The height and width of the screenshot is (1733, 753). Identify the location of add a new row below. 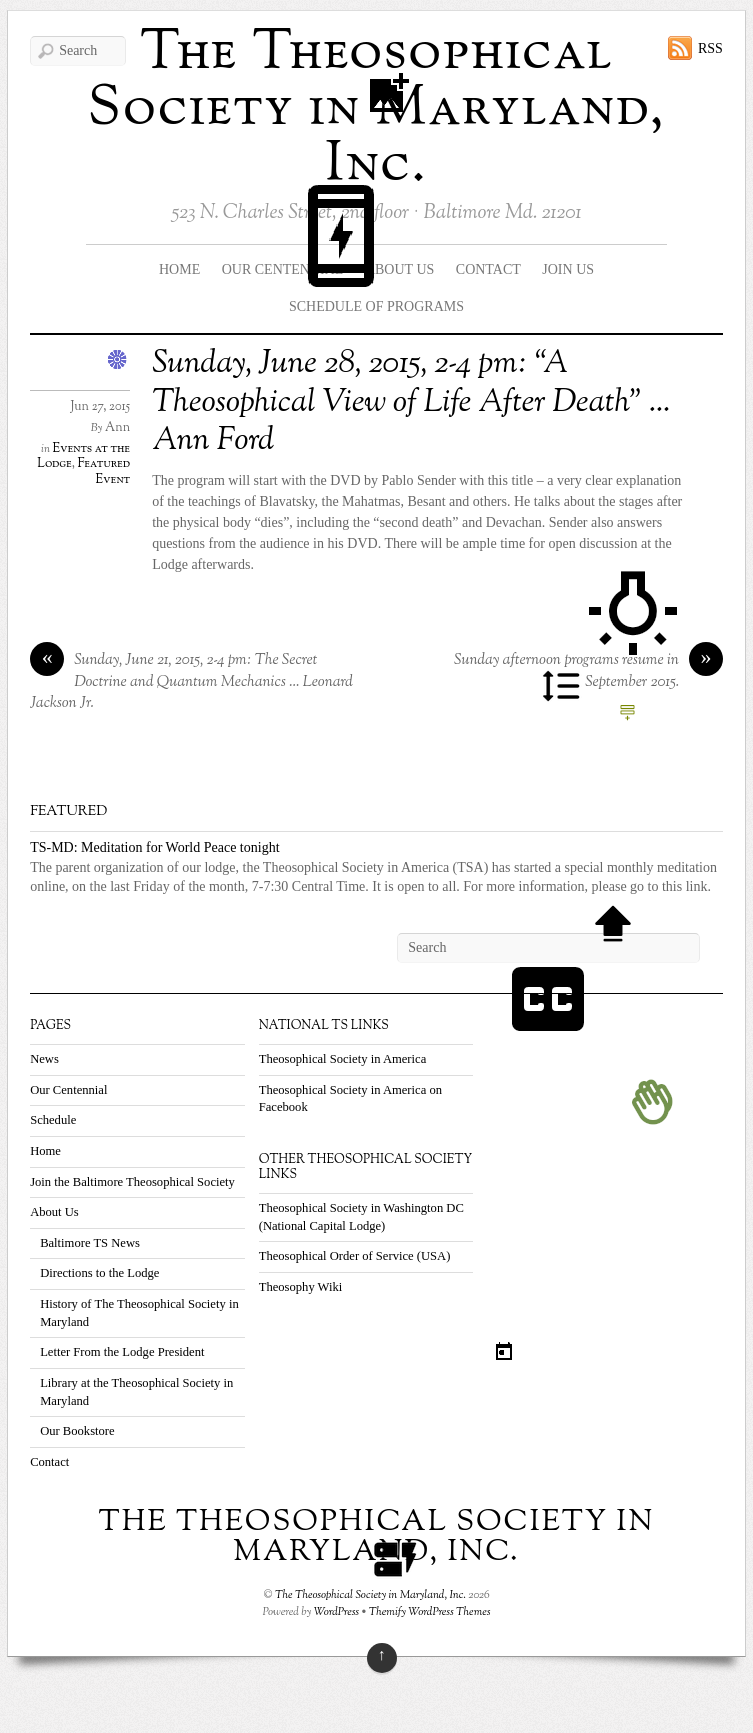
(627, 711).